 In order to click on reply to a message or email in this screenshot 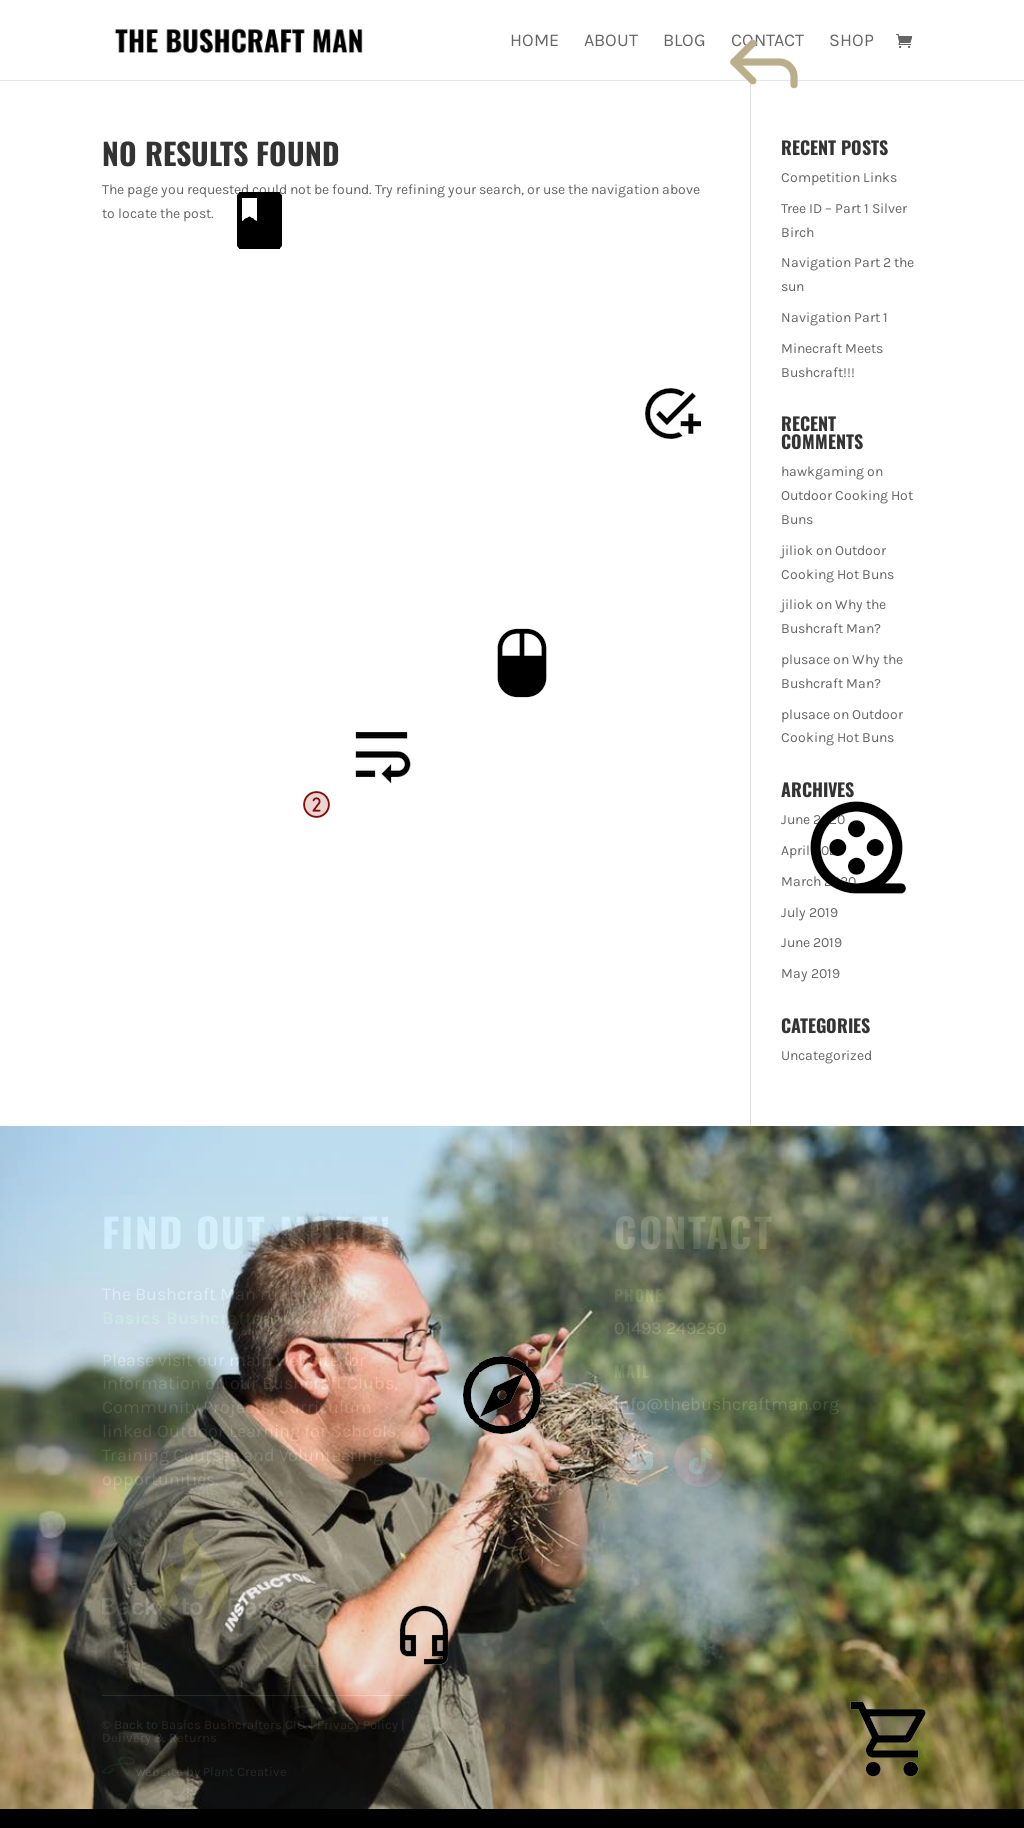, I will do `click(764, 62)`.